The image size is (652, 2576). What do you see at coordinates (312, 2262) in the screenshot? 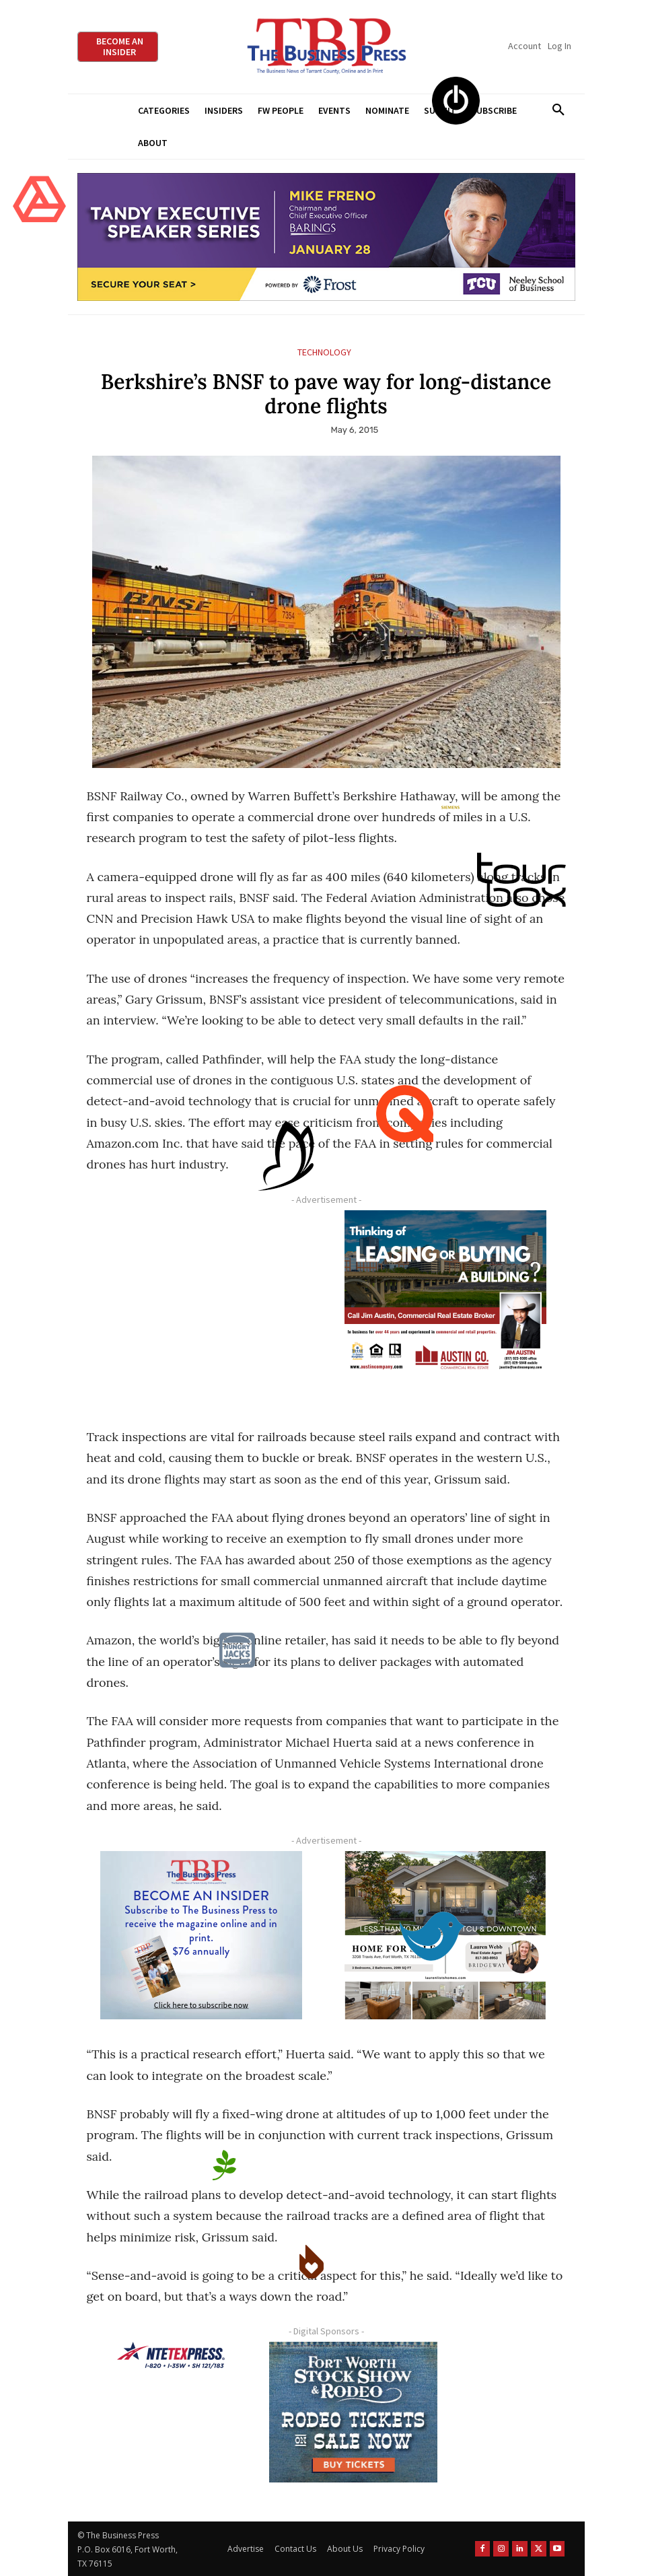
I see `visit fandom wiki website` at bounding box center [312, 2262].